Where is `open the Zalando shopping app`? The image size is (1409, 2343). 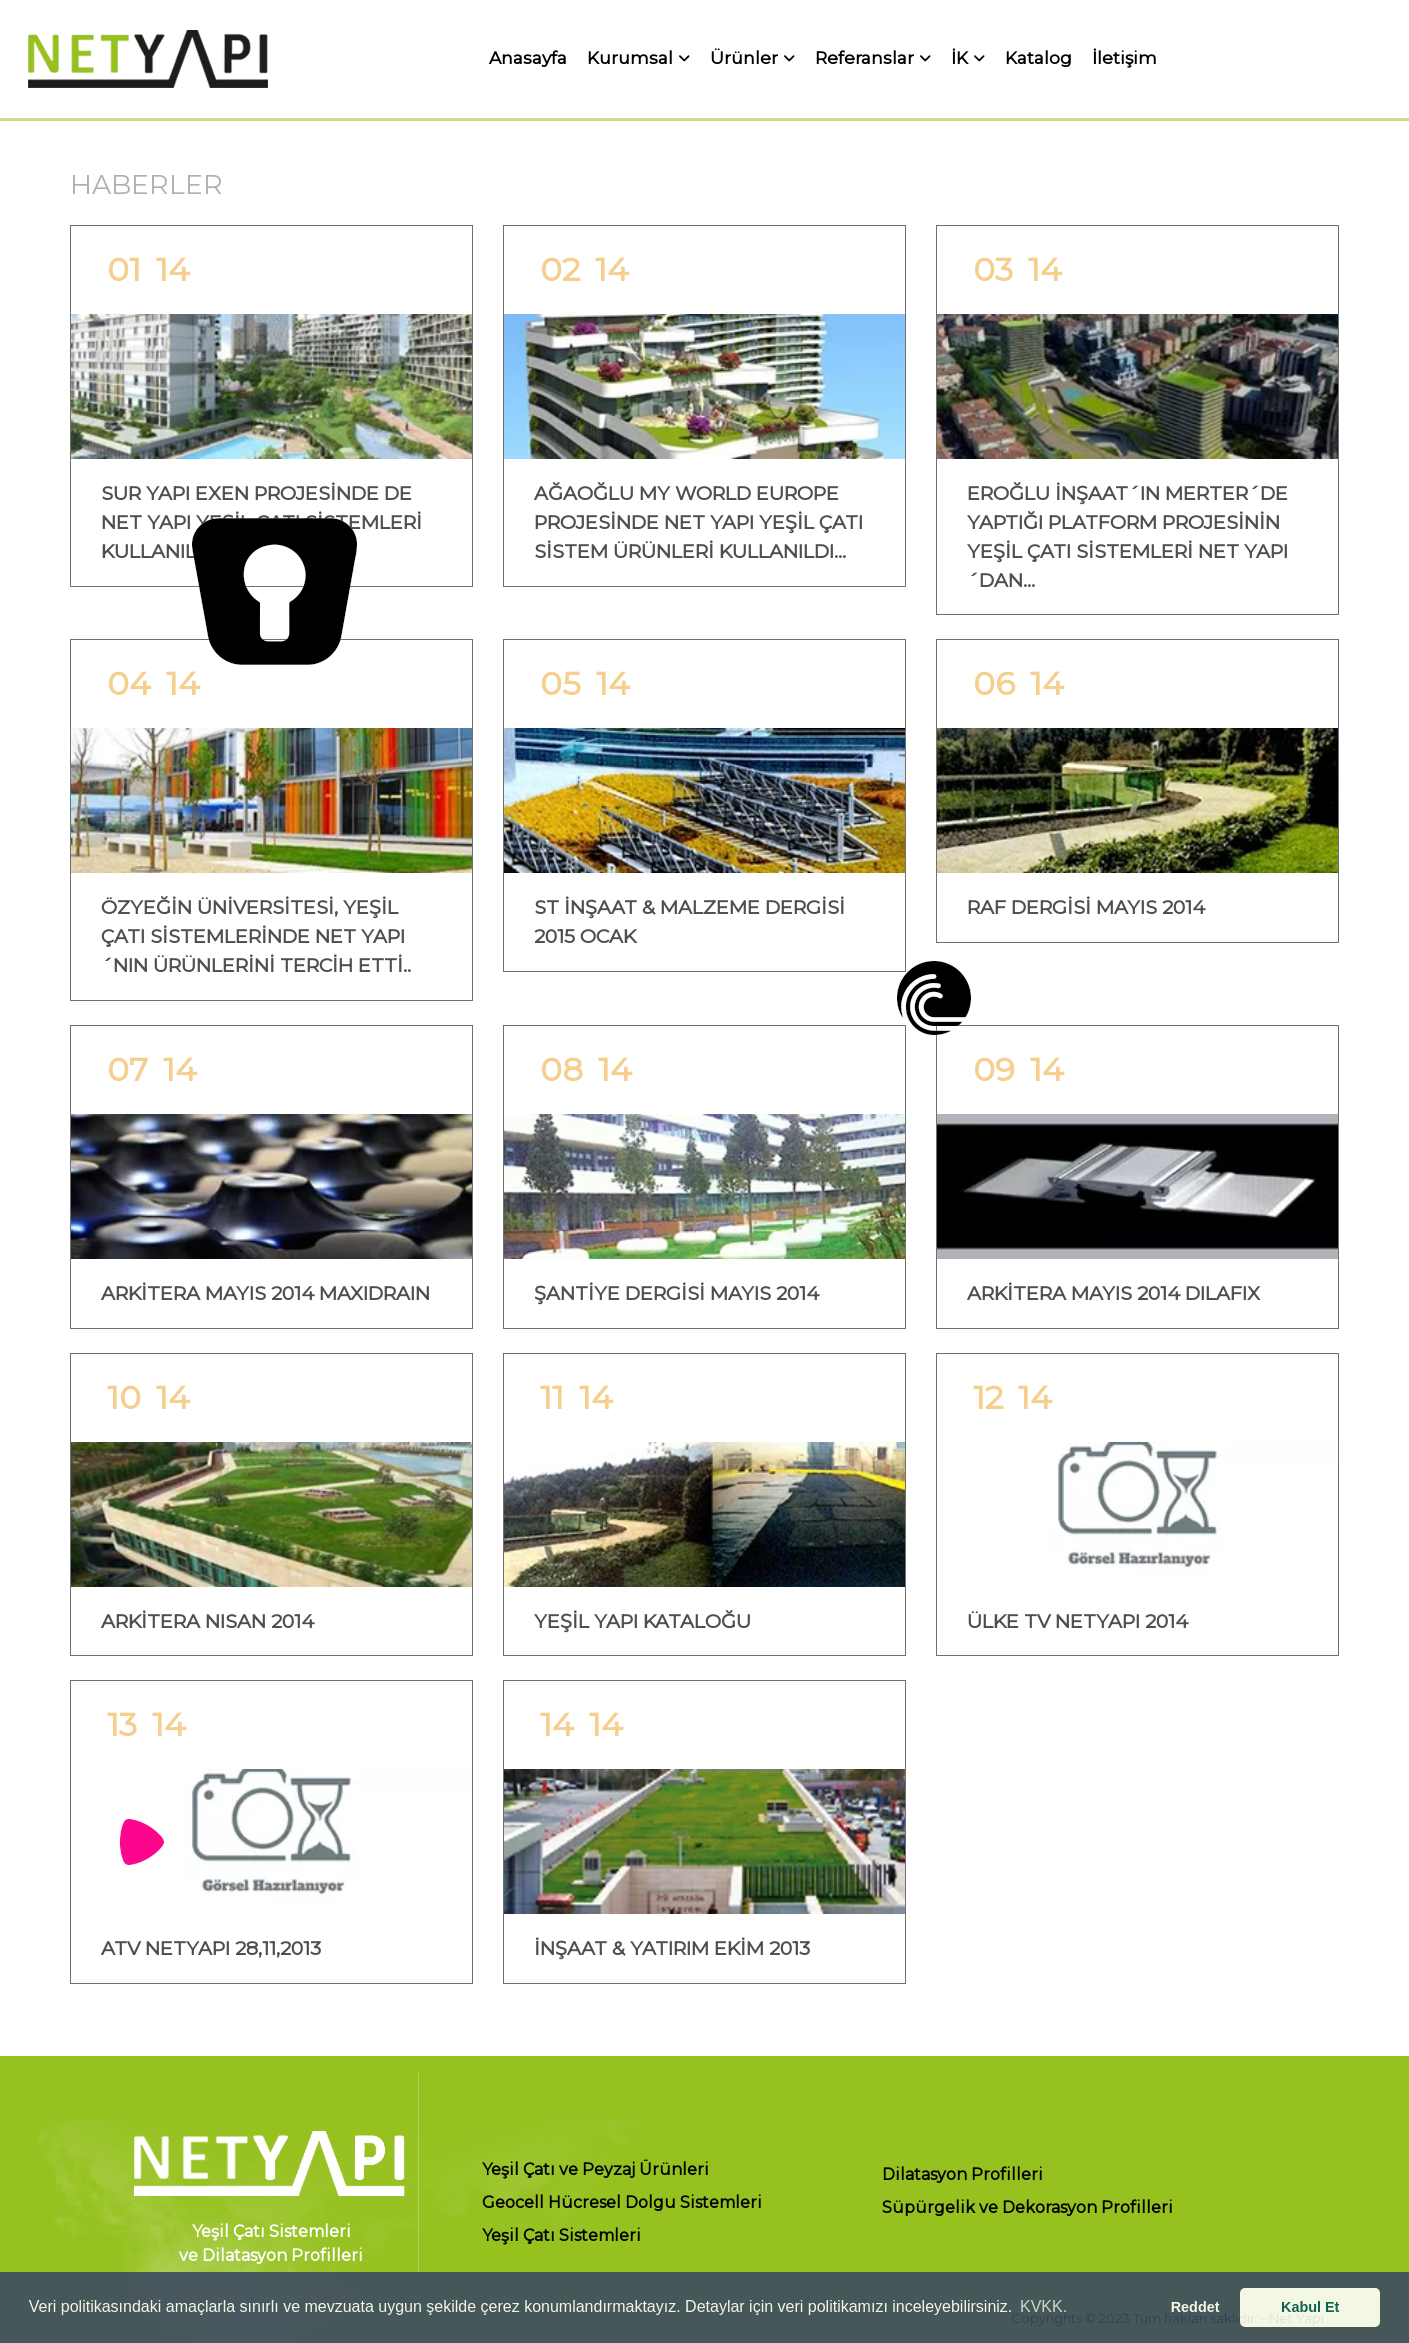
open the Zalando shopping app is located at coordinates (142, 1842).